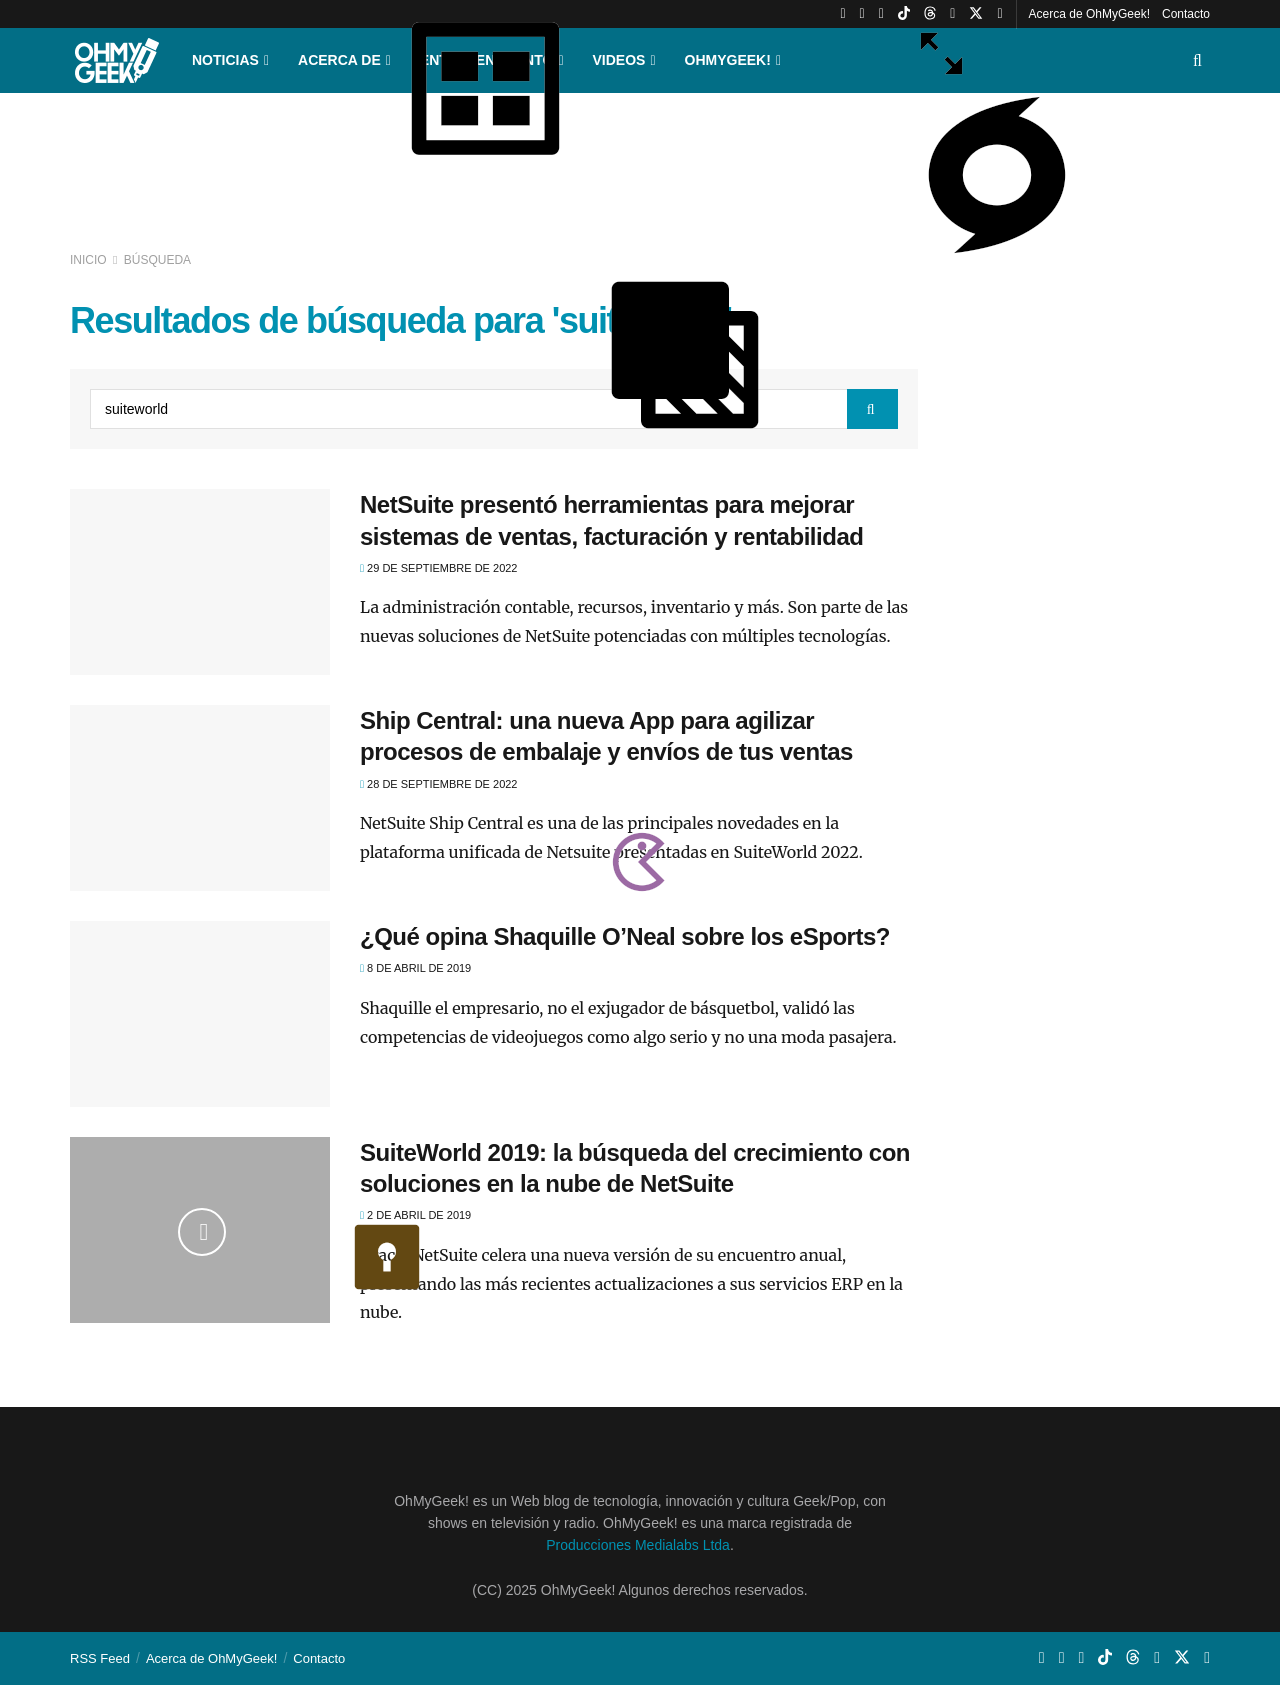 The image size is (1280, 1685). I want to click on indicates typhoon or hurricane weather alert, so click(997, 175).